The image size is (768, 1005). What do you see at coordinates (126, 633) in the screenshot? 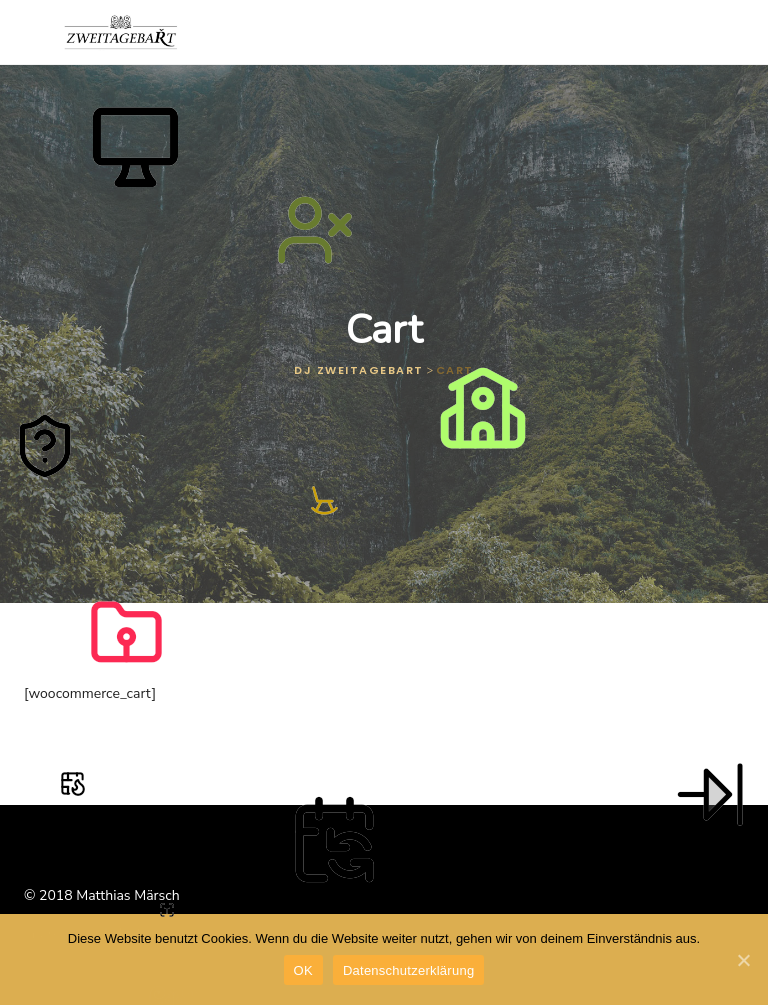
I see `navigate to root directory` at bounding box center [126, 633].